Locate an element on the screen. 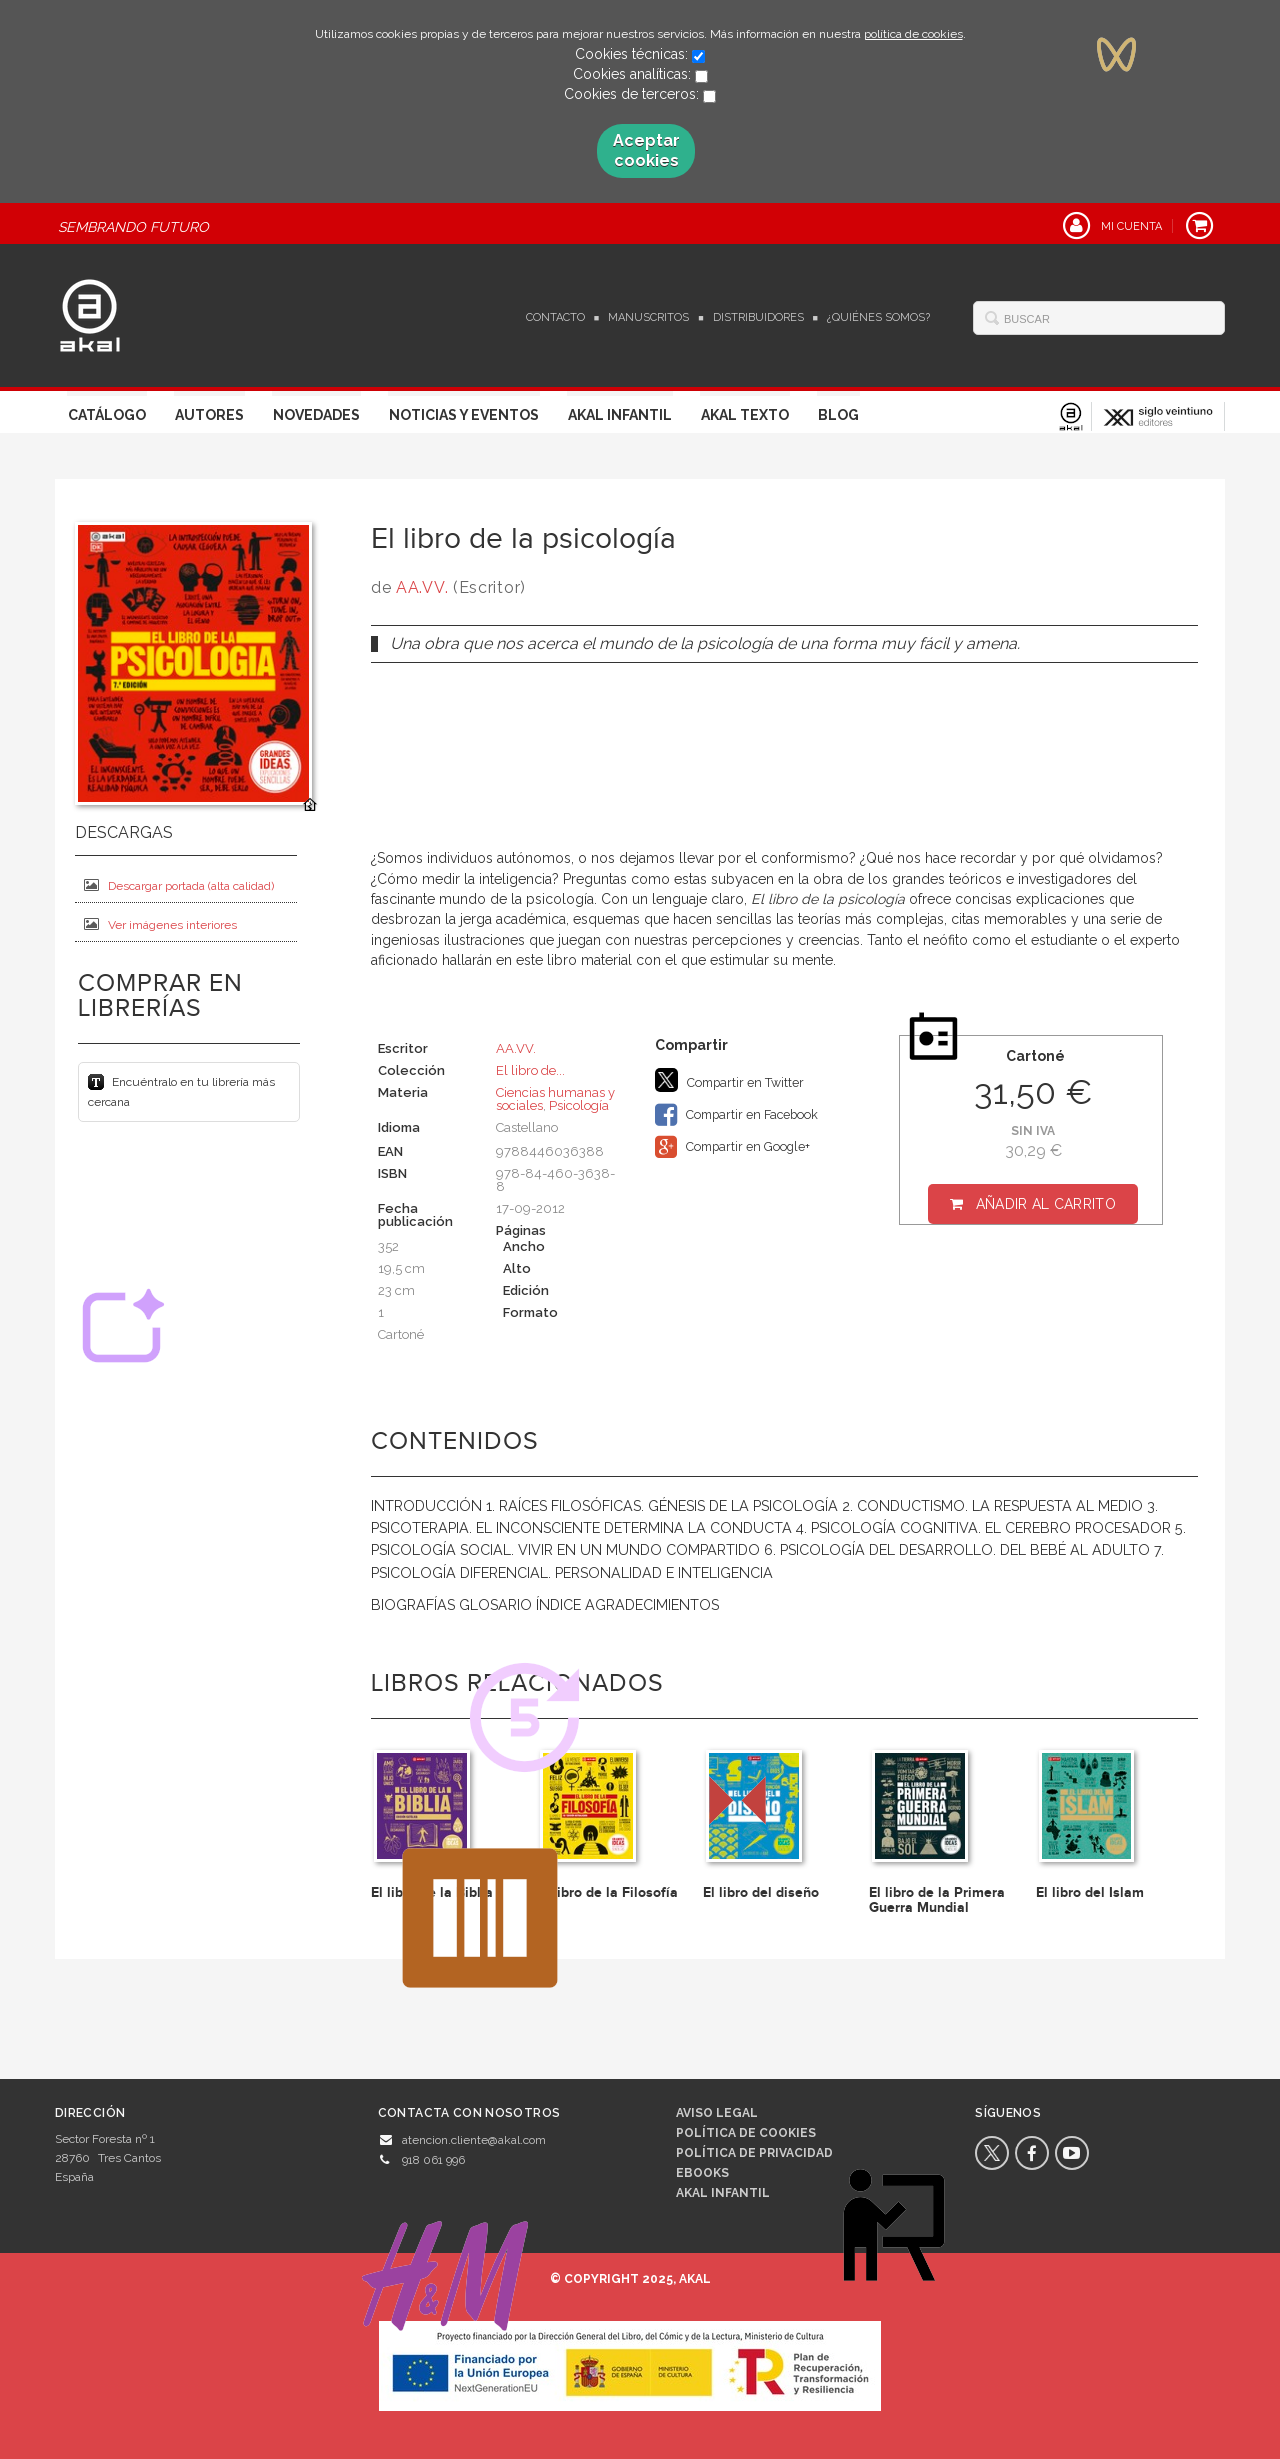  scan a barcode or QR code is located at coordinates (480, 1918).